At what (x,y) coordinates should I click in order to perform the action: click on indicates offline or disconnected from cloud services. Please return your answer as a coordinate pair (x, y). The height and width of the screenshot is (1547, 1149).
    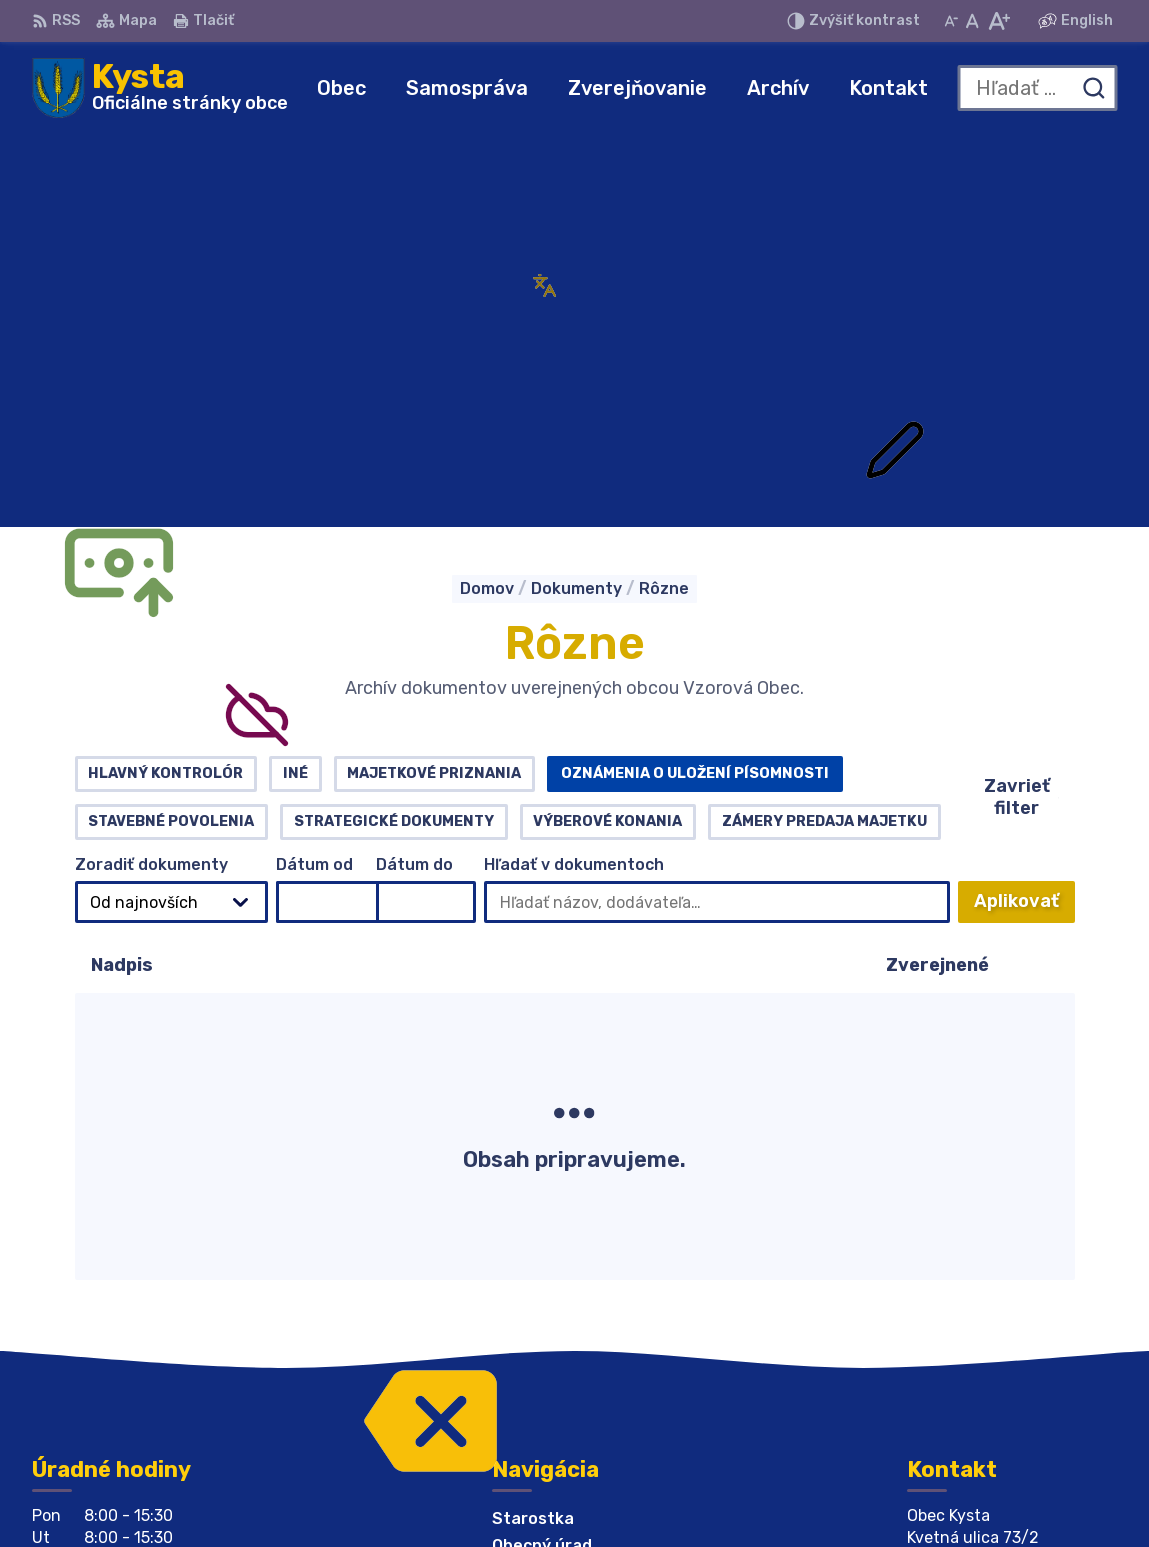
    Looking at the image, I should click on (257, 715).